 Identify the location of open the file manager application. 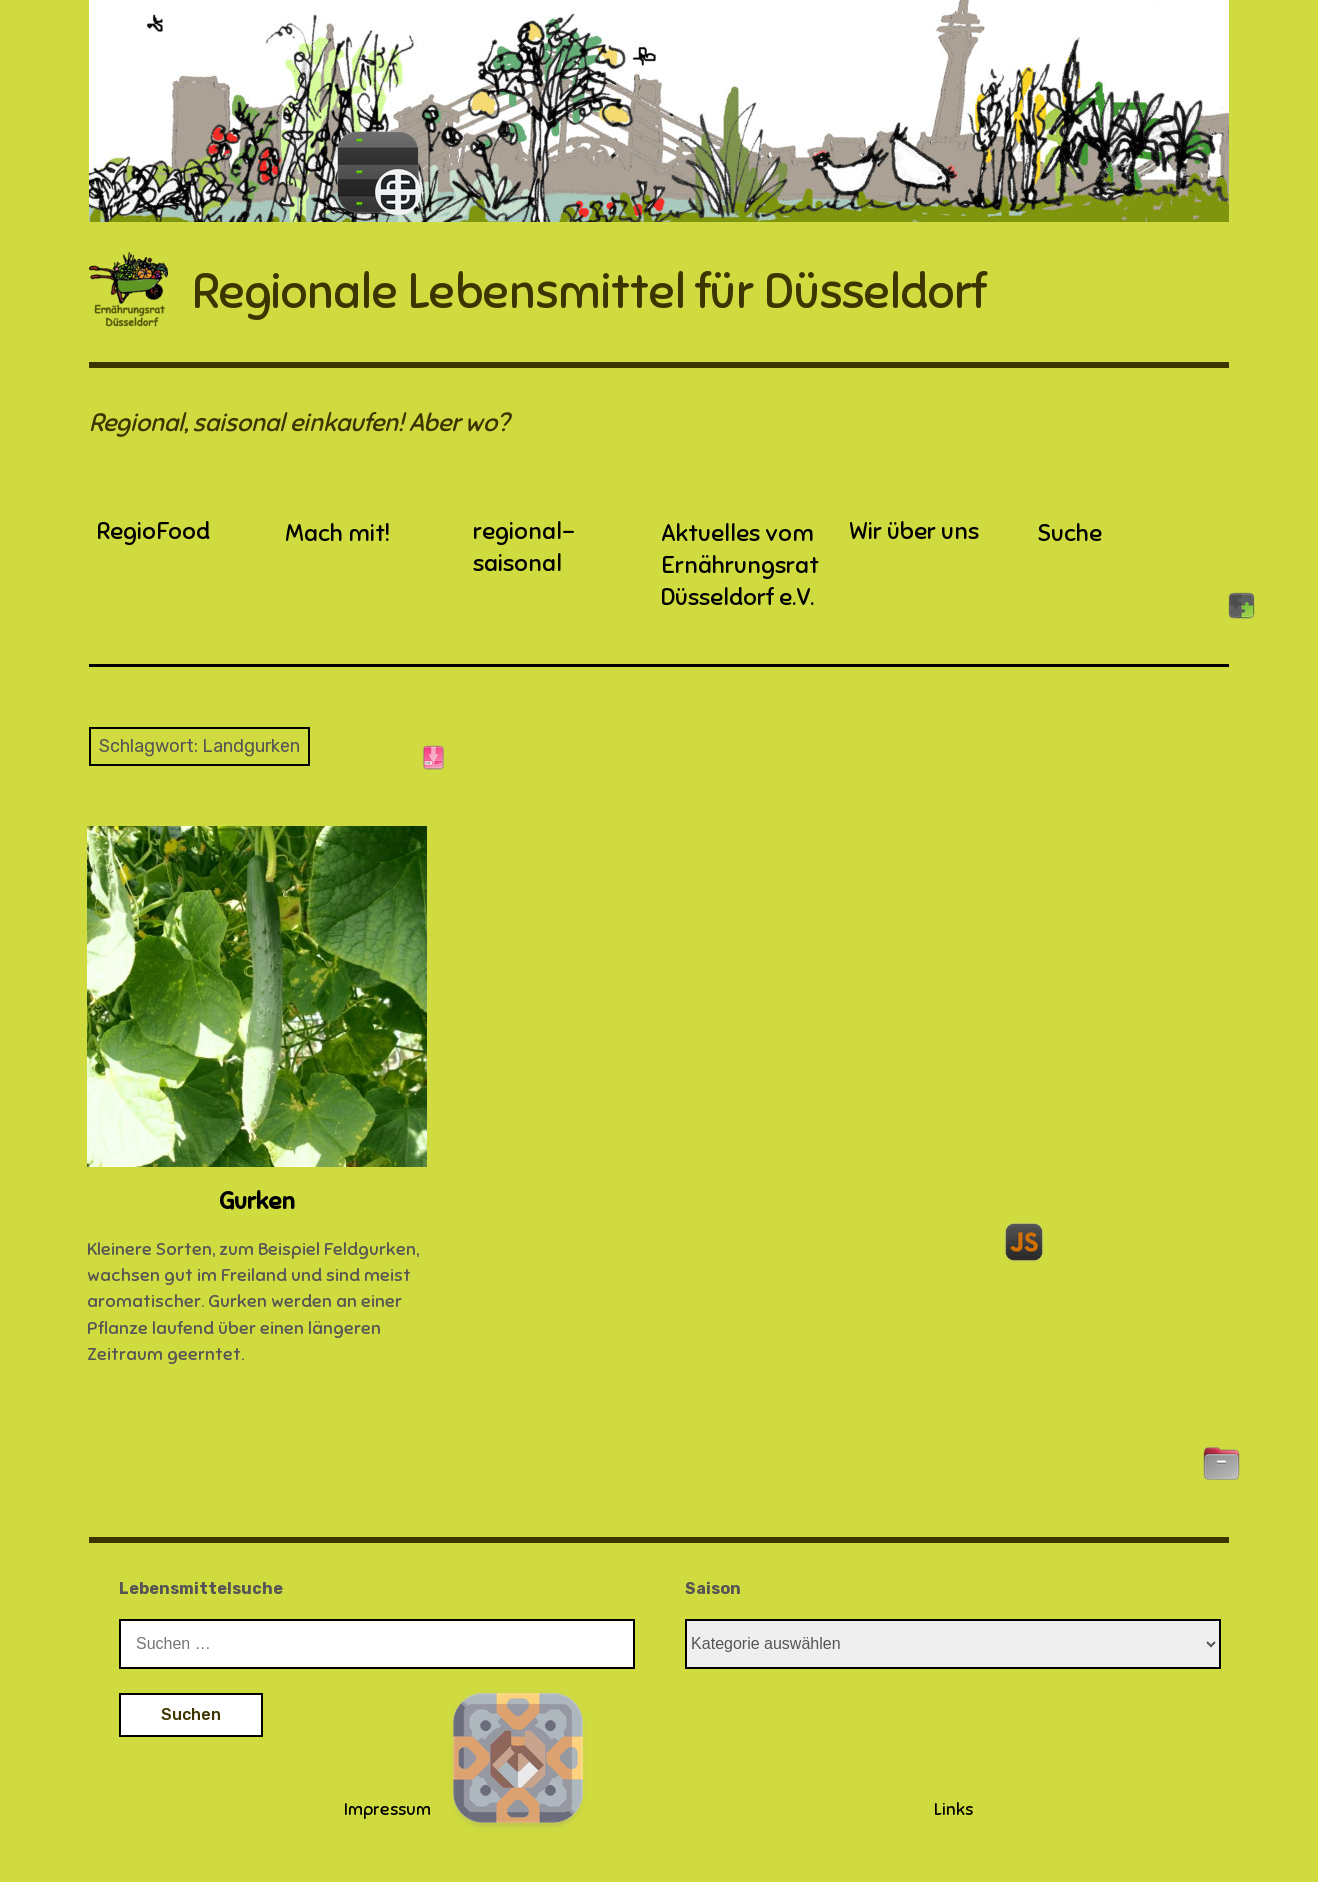
(1221, 1463).